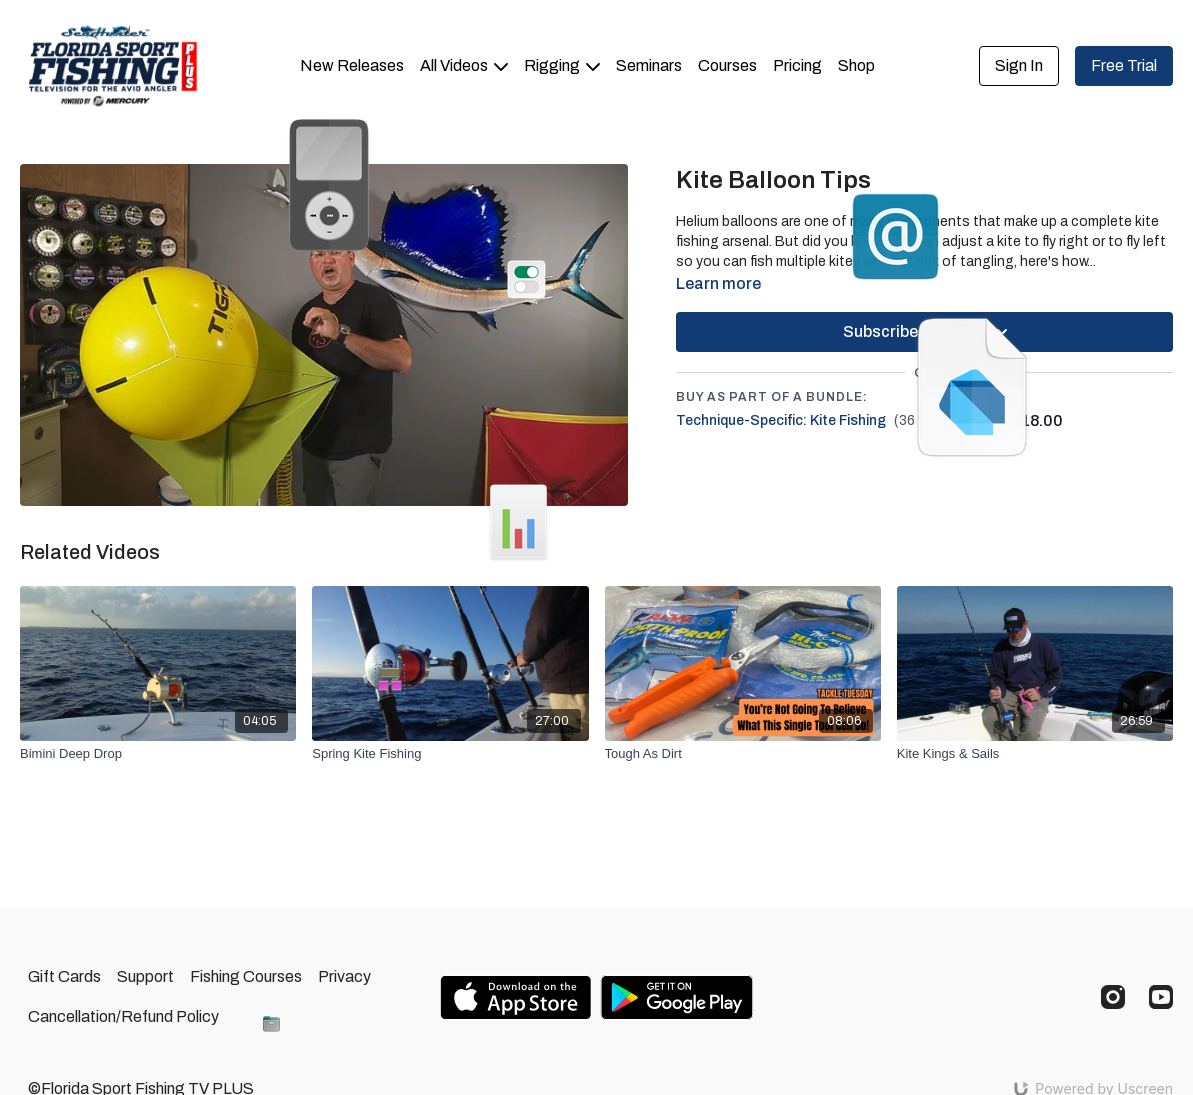 This screenshot has height=1095, width=1193. I want to click on dart programming language source file, so click(972, 387).